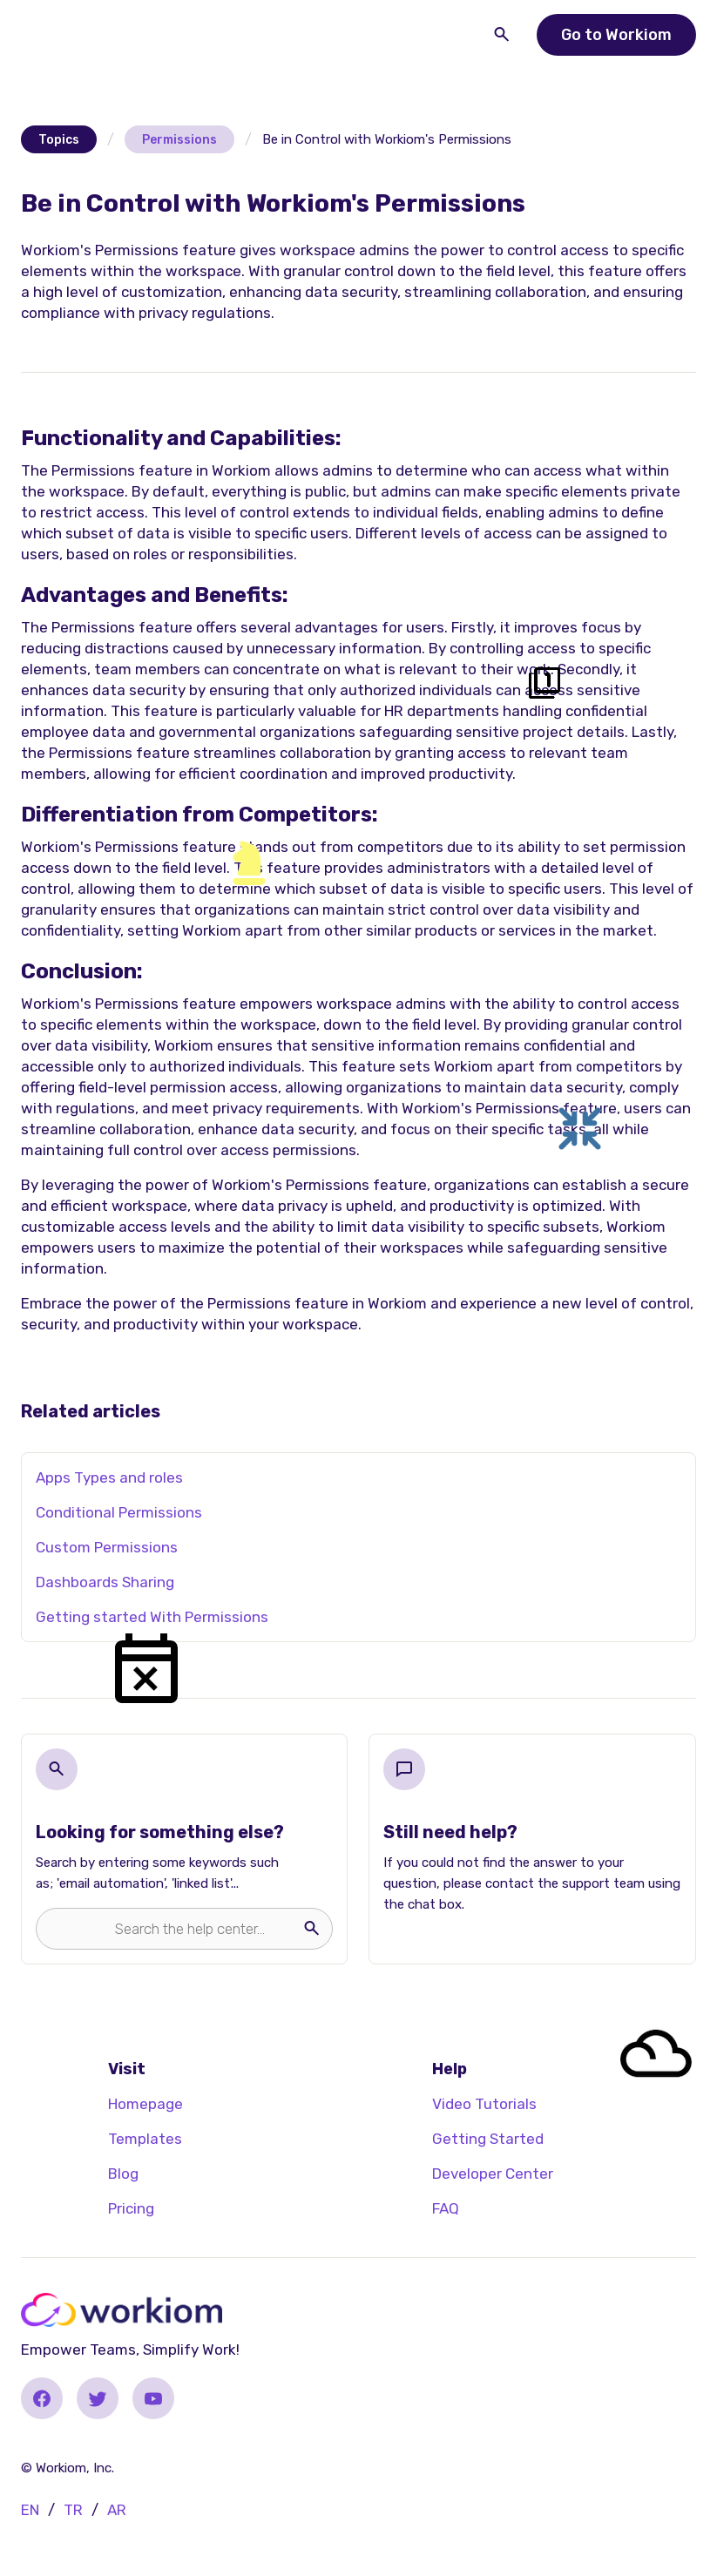 Image resolution: width=717 pixels, height=2576 pixels. I want to click on indicates first item in a numbered series or gallery, so click(545, 683).